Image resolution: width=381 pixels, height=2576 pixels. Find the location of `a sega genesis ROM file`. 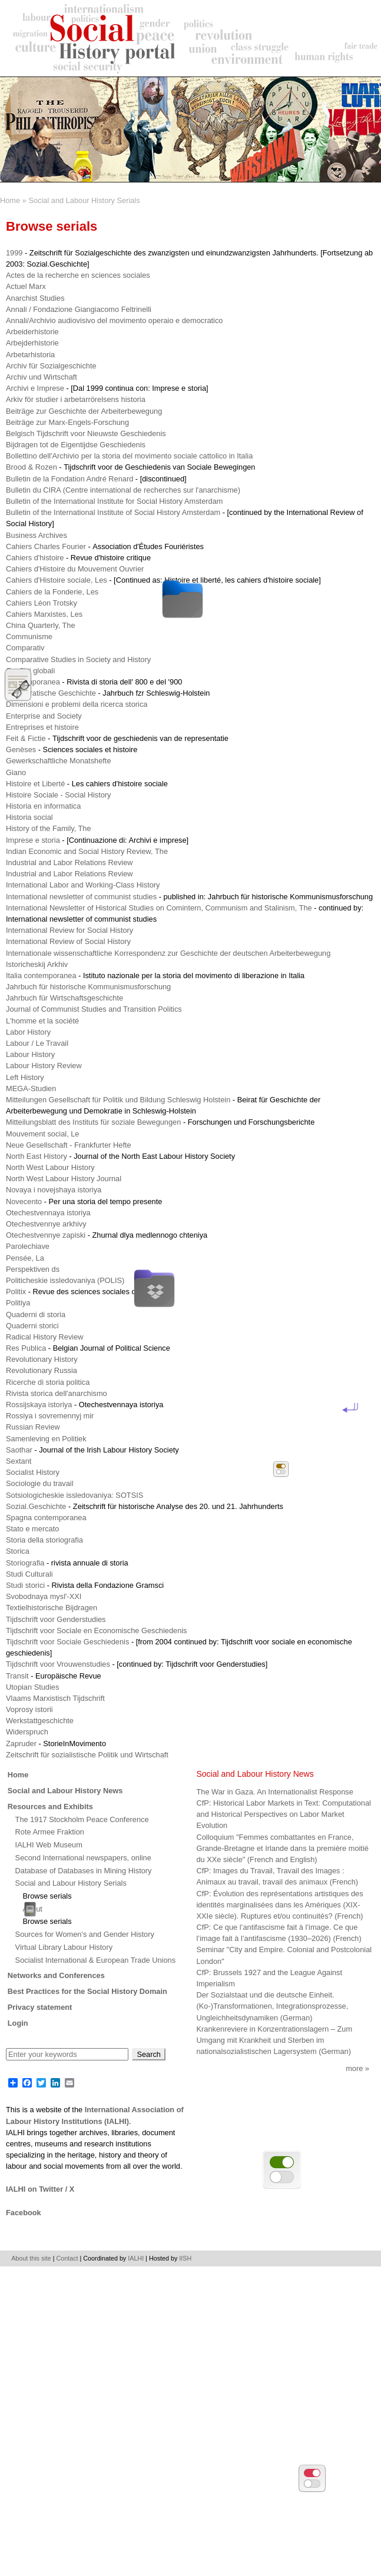

a sega genesis ROM file is located at coordinates (30, 1909).